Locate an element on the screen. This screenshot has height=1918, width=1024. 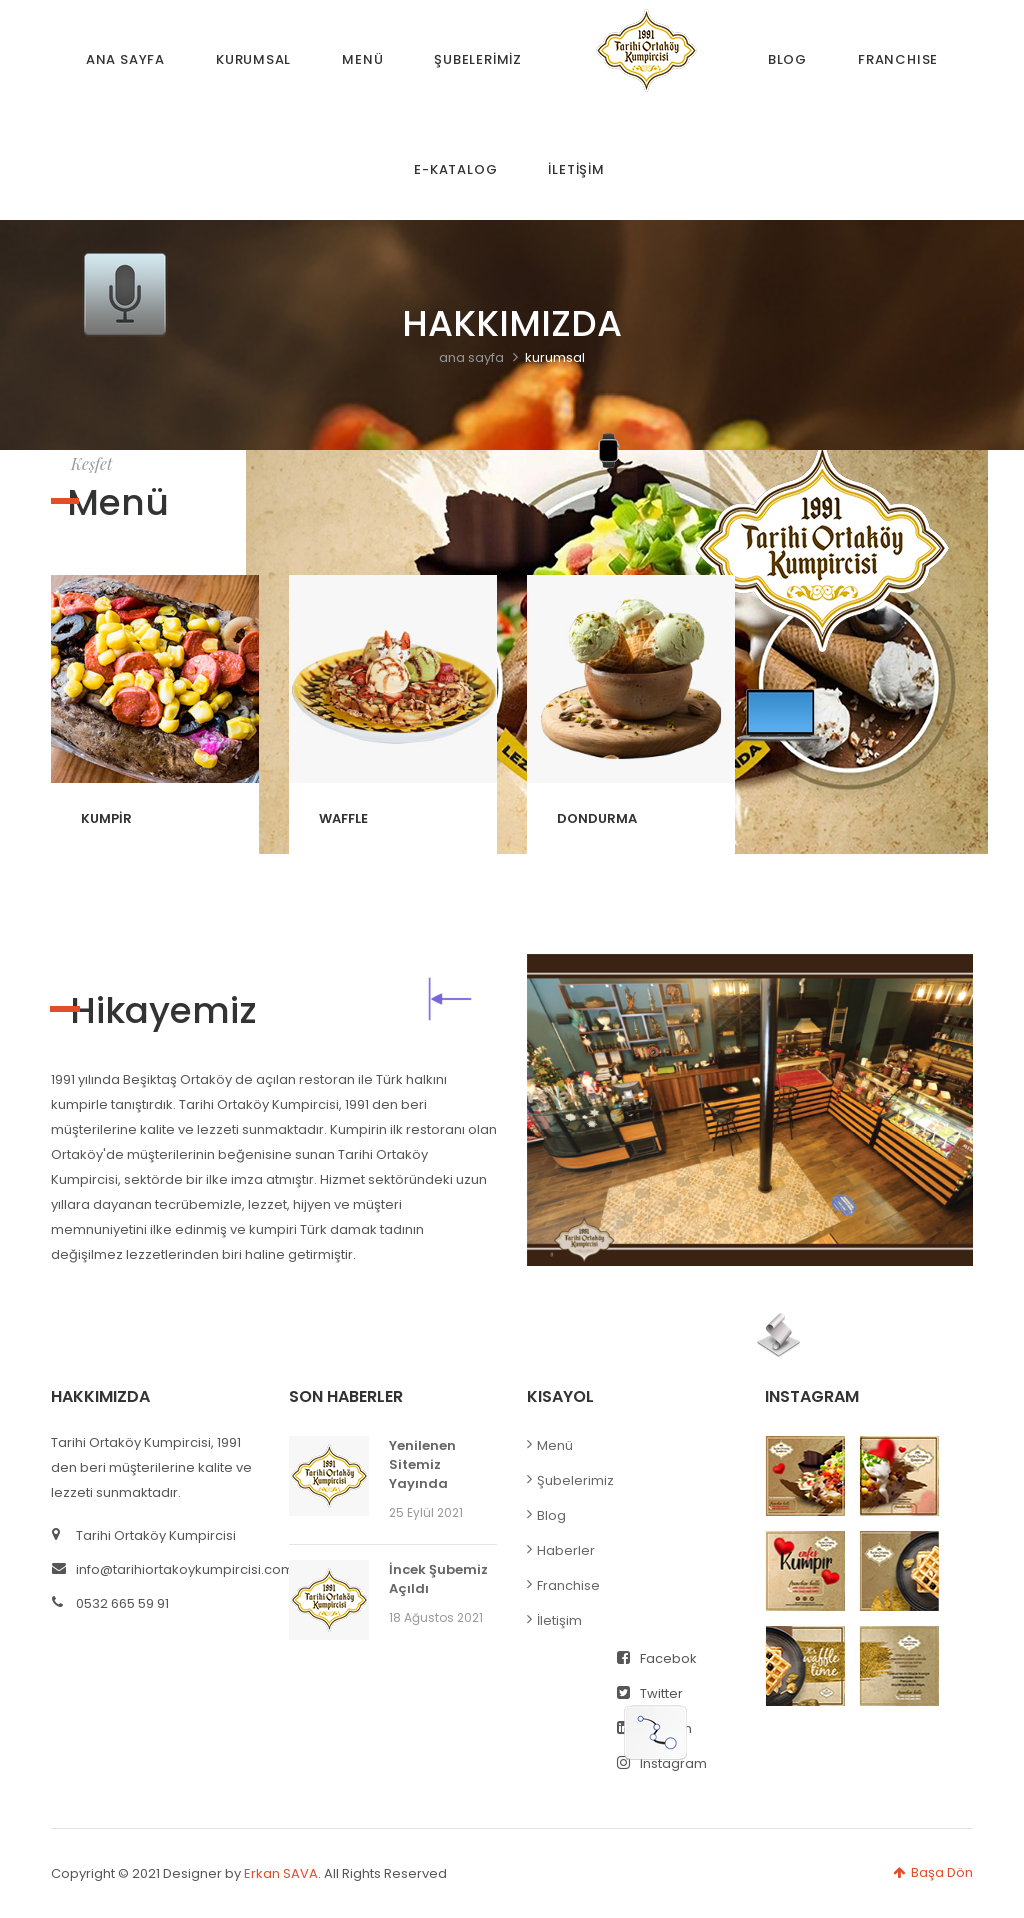
activate voice dictation is located at coordinates (125, 294).